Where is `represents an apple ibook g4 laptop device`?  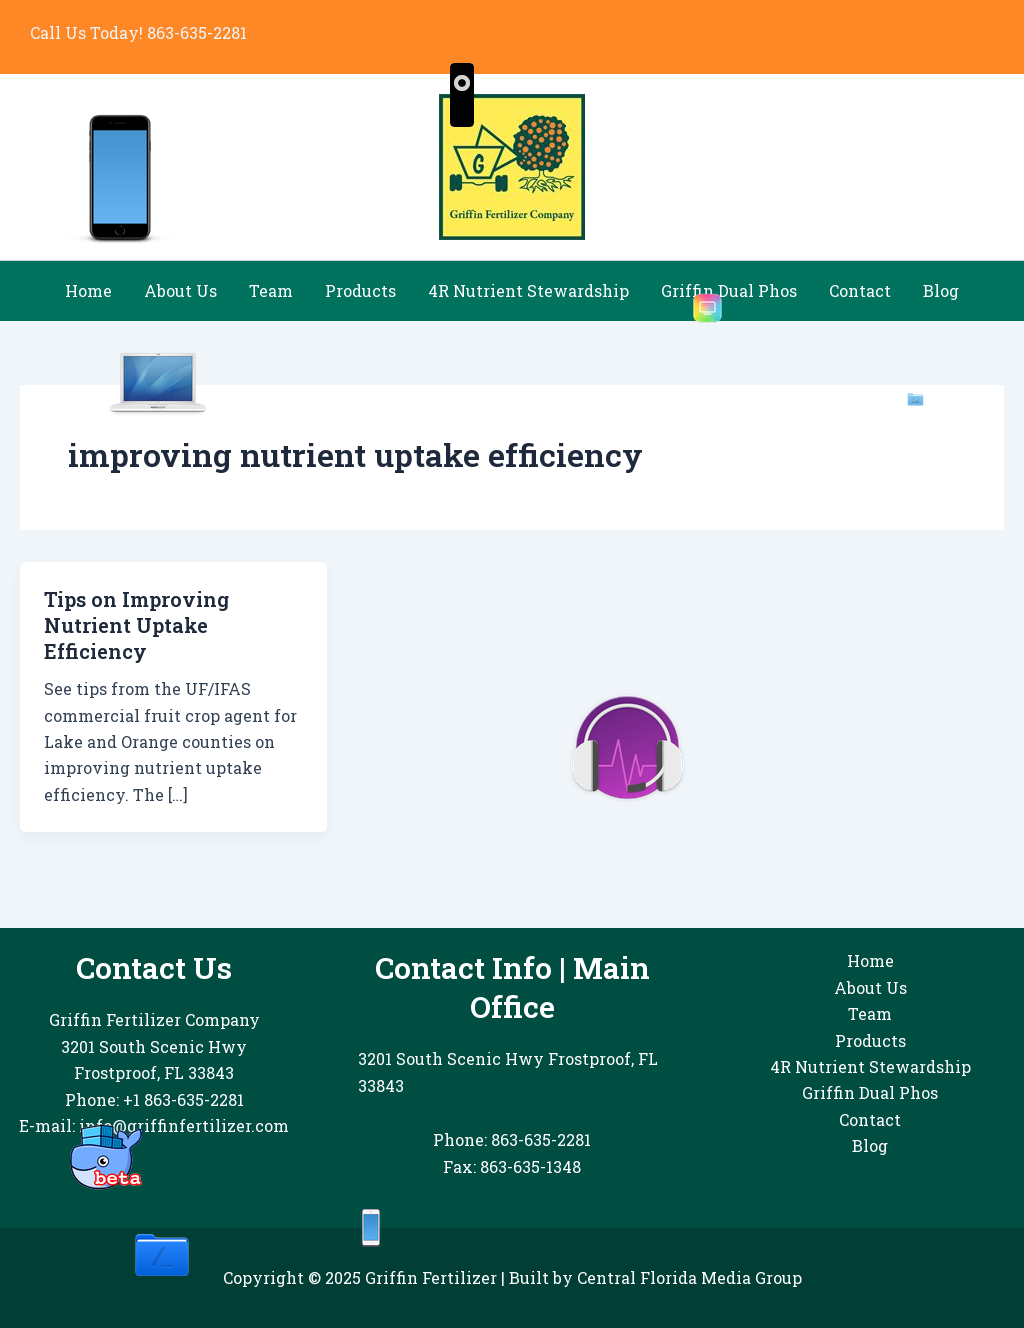
represents an apple ibook g4 laptop device is located at coordinates (158, 381).